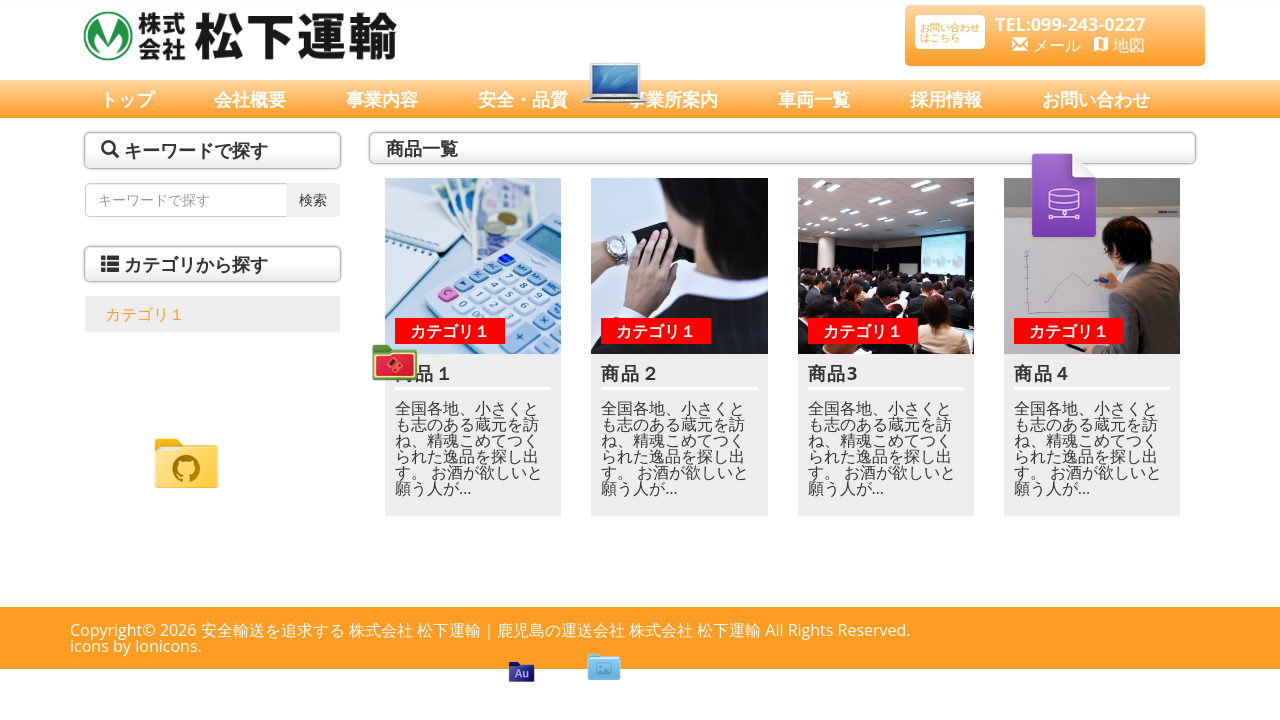 This screenshot has height=720, width=1280. I want to click on open your images folder, so click(604, 667).